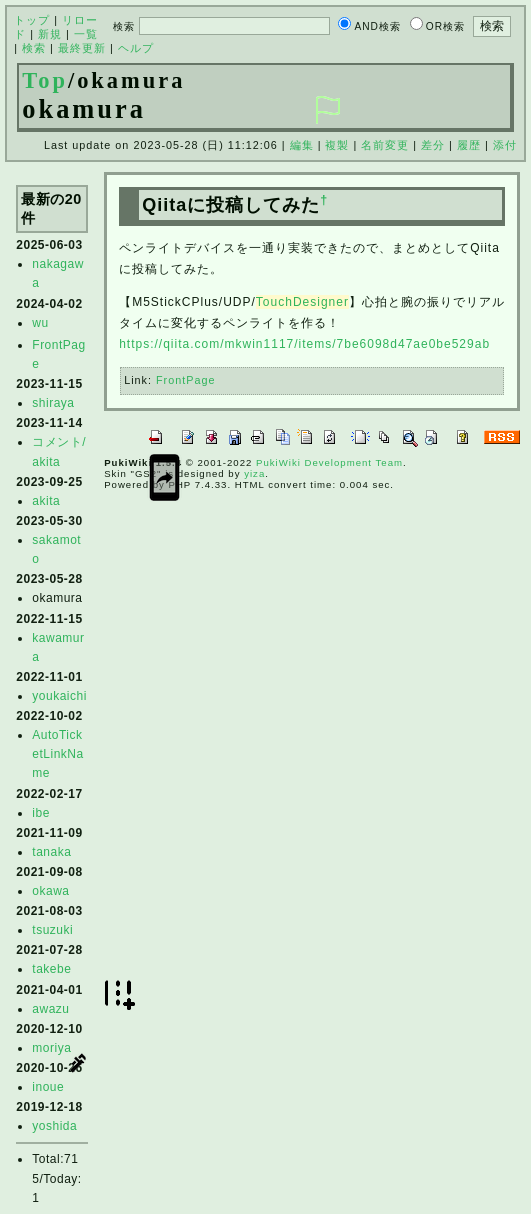 Image resolution: width=531 pixels, height=1214 pixels. I want to click on access plumbing services or repairs, so click(78, 1063).